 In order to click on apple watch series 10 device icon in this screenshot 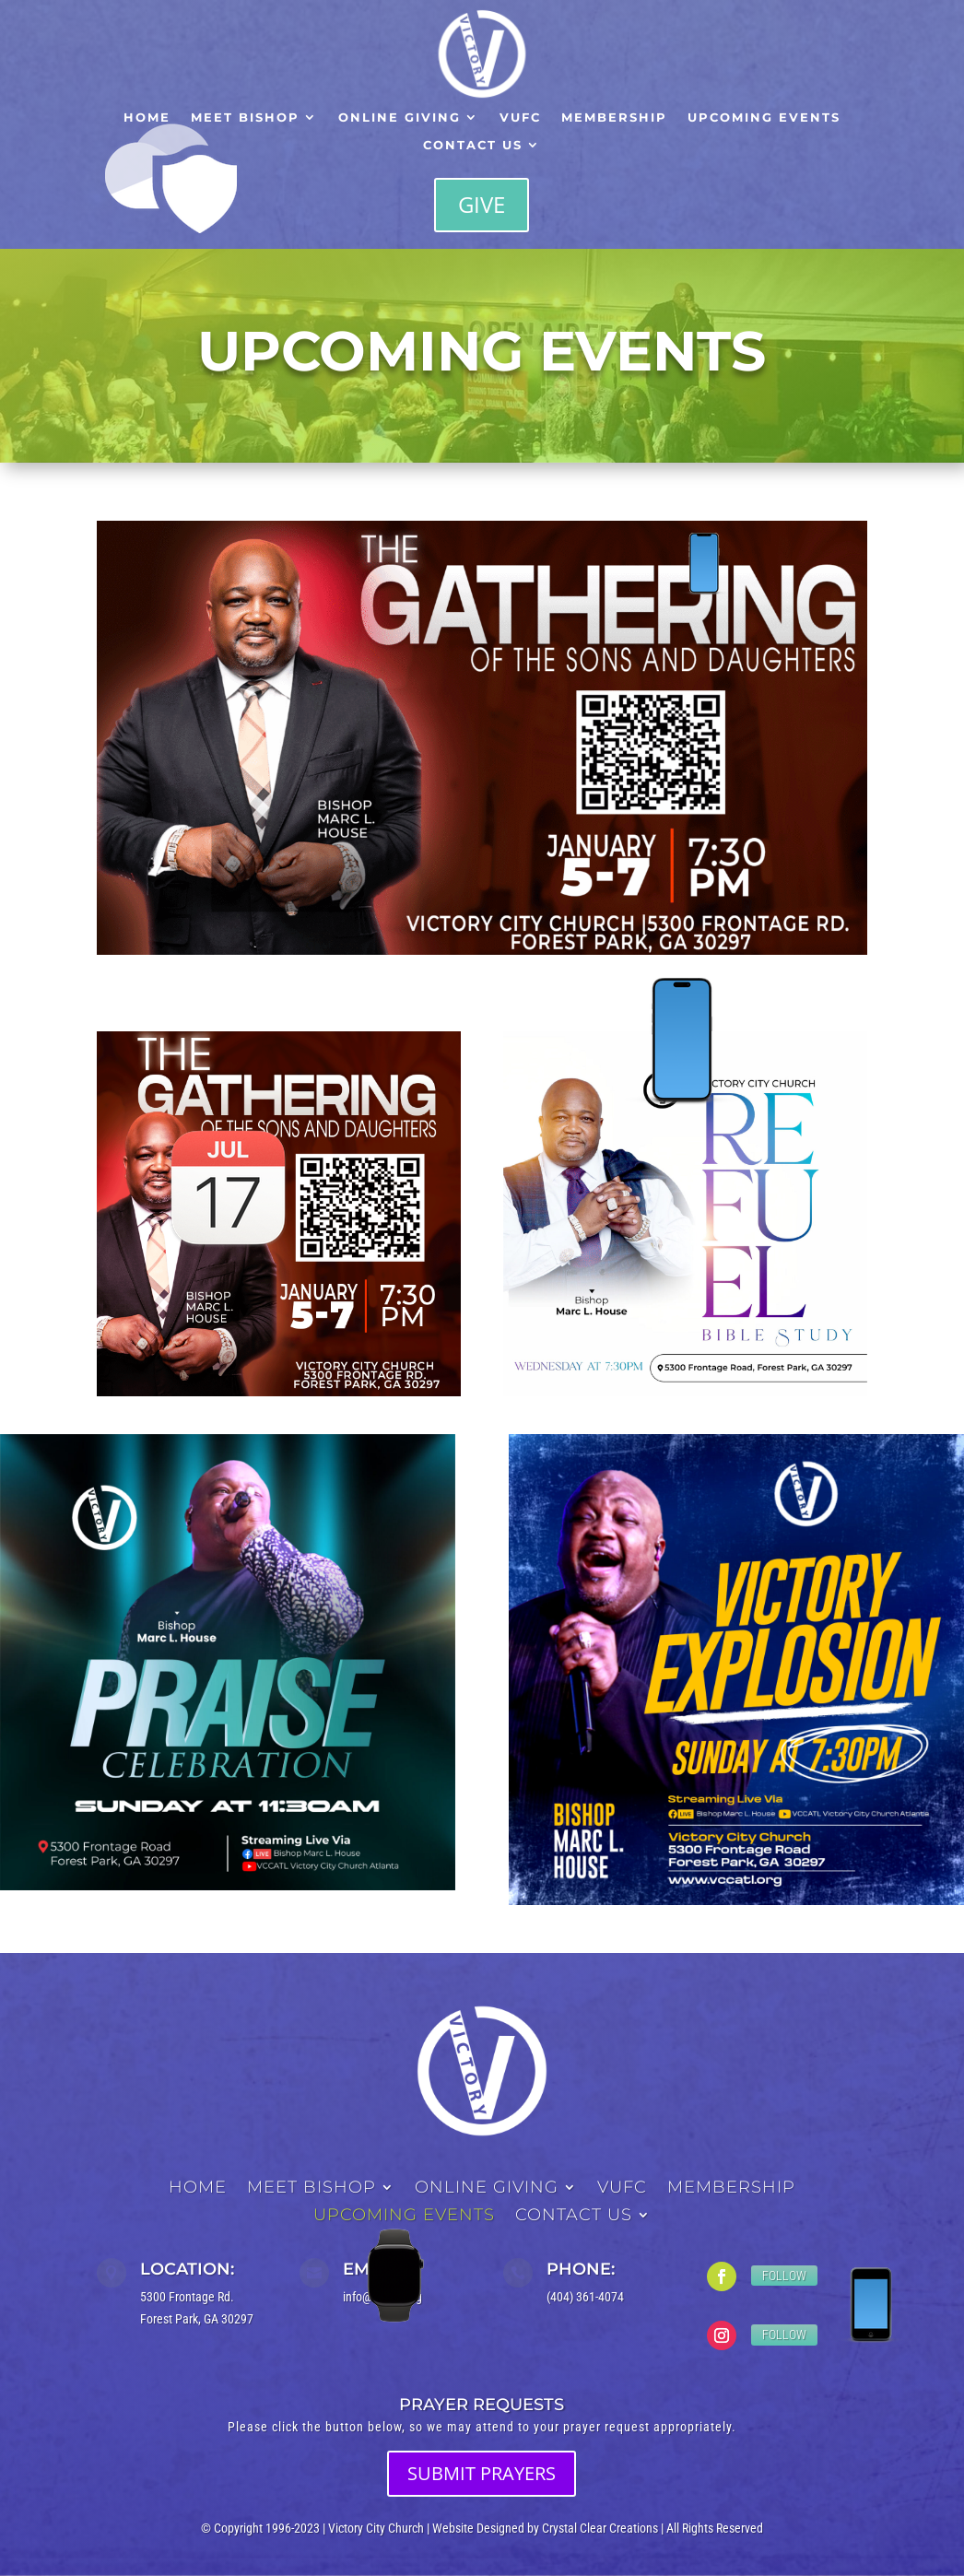, I will do `click(394, 2276)`.